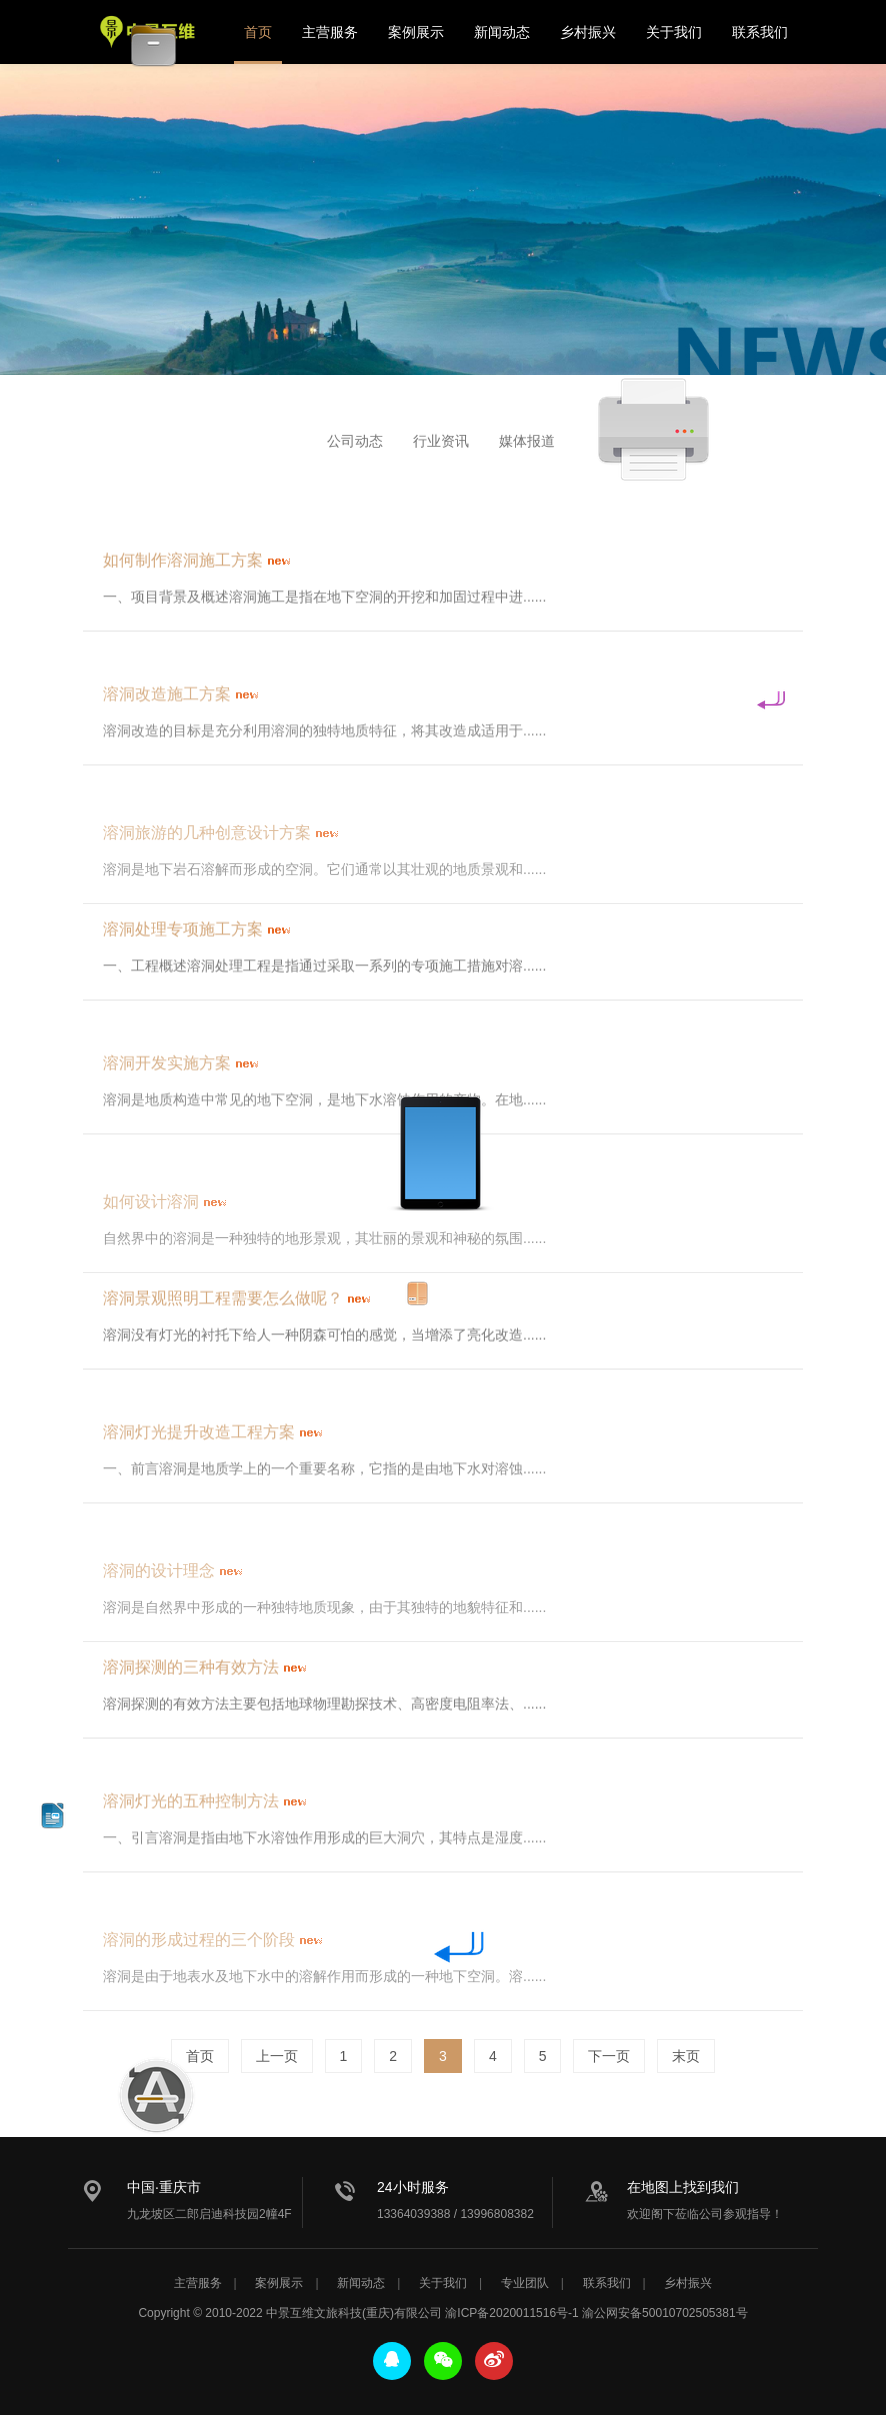 This screenshot has height=2415, width=886. I want to click on open LibreOffice Writer application, so click(52, 1815).